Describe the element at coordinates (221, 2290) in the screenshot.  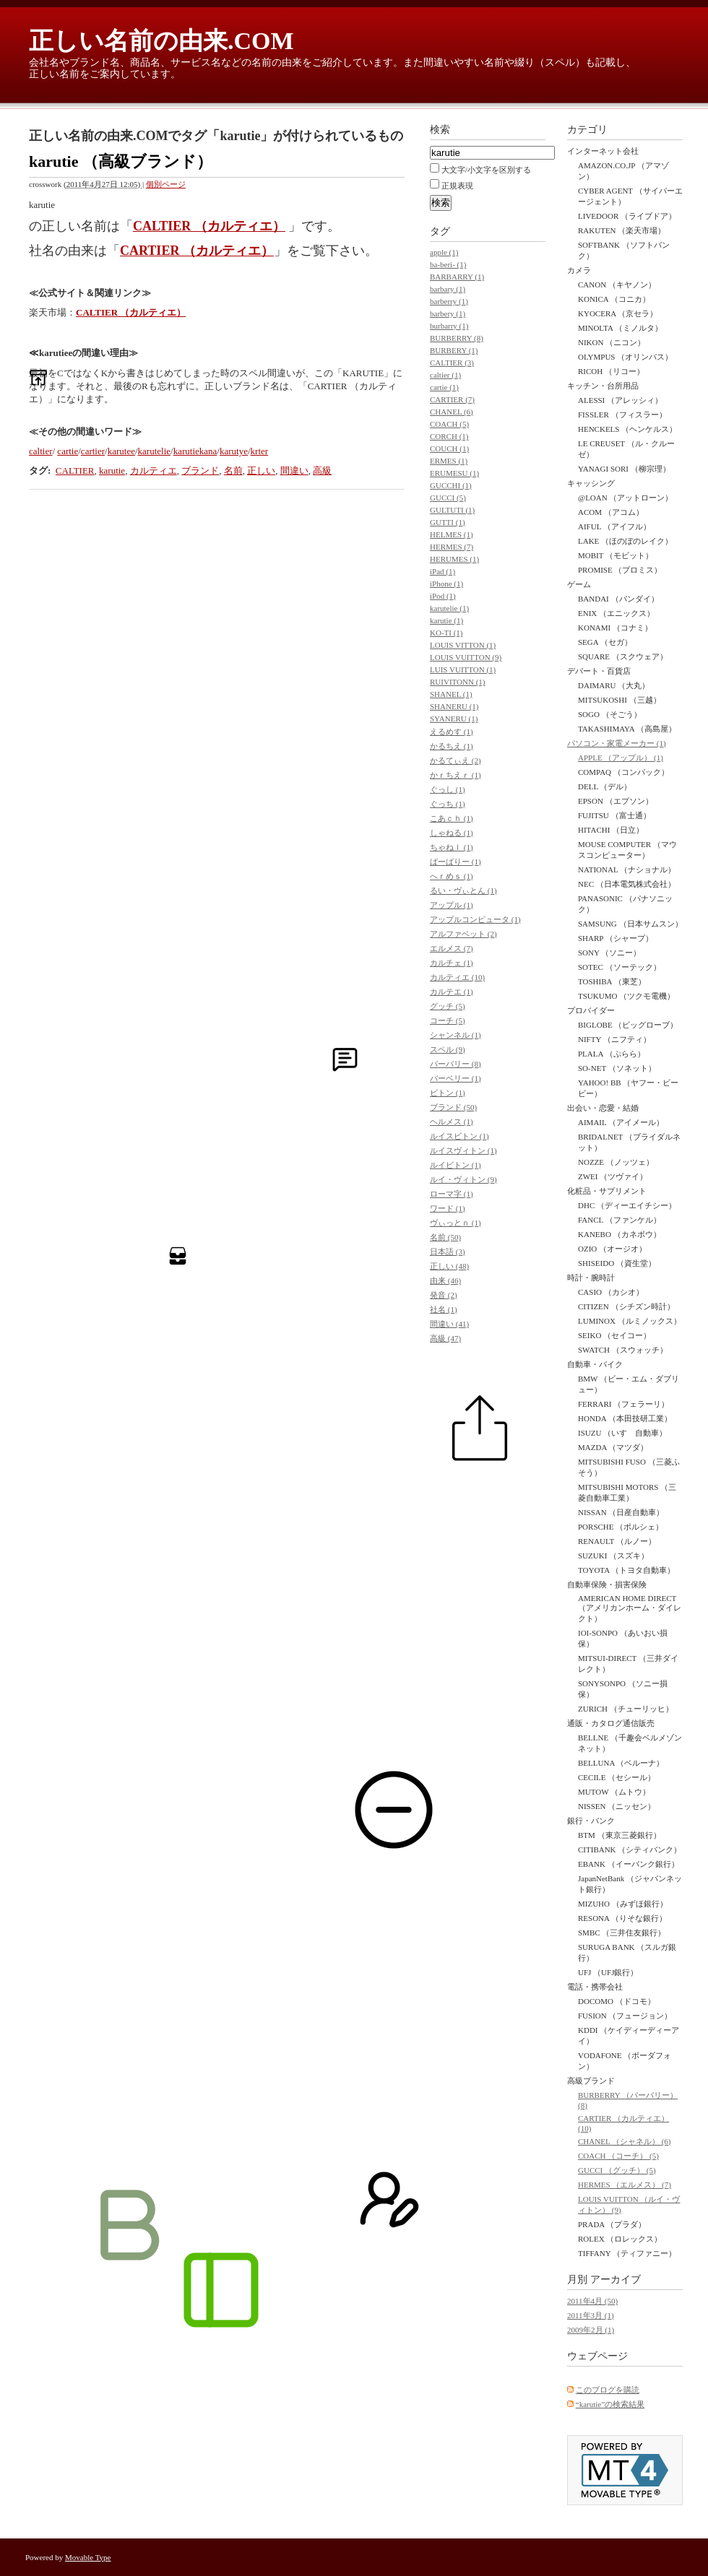
I see `toggle the left sidebar panel` at that location.